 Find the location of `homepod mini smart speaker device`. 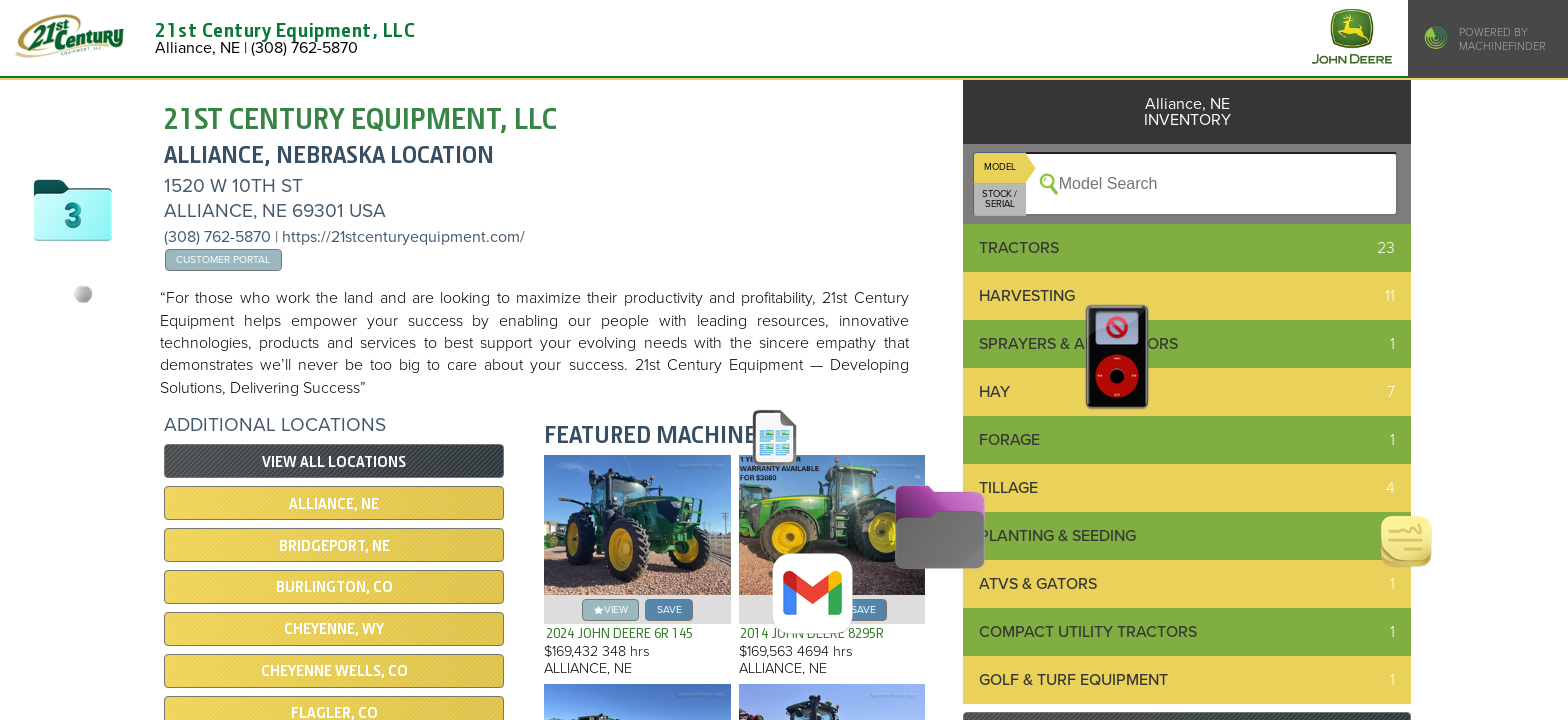

homepod mini smart speaker device is located at coordinates (83, 296).